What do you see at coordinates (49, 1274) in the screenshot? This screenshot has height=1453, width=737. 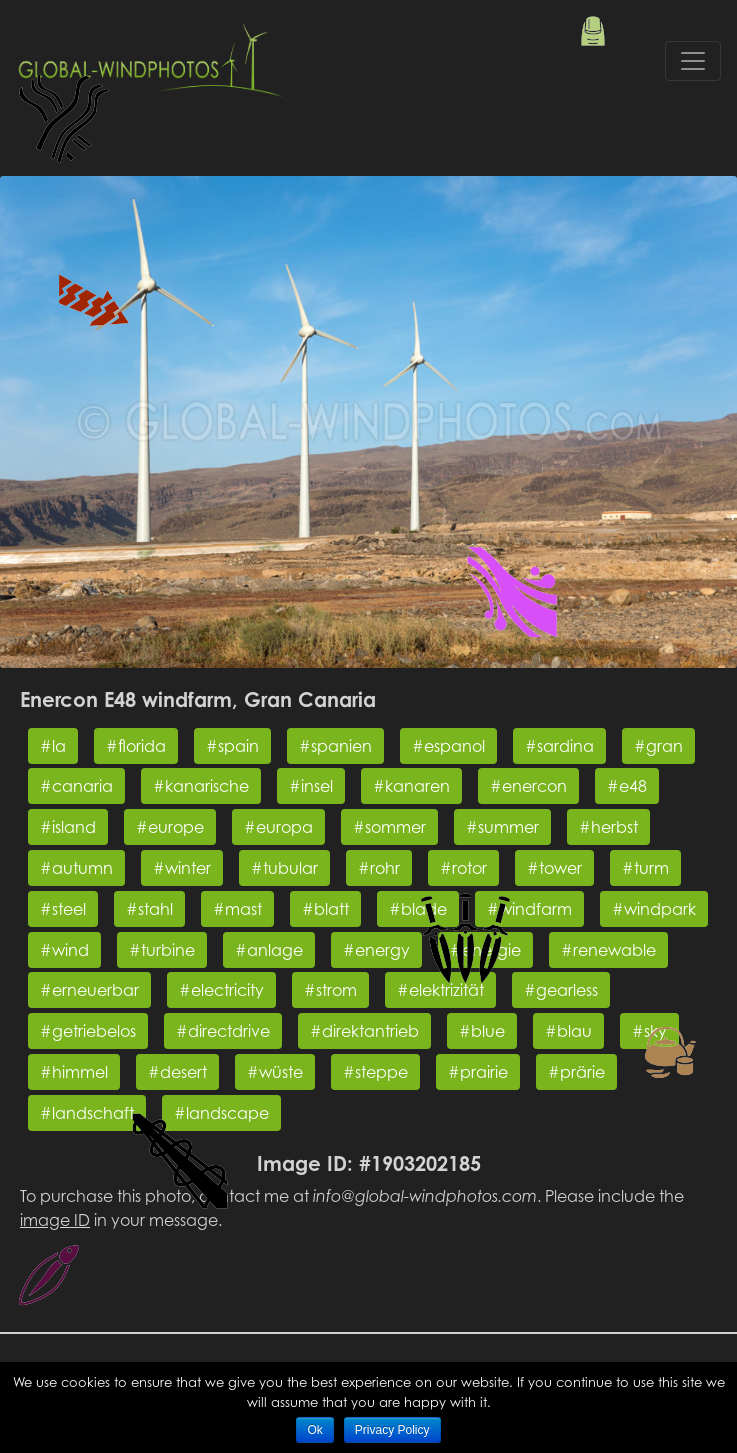 I see `indicates early stage or growth phase in a game` at bounding box center [49, 1274].